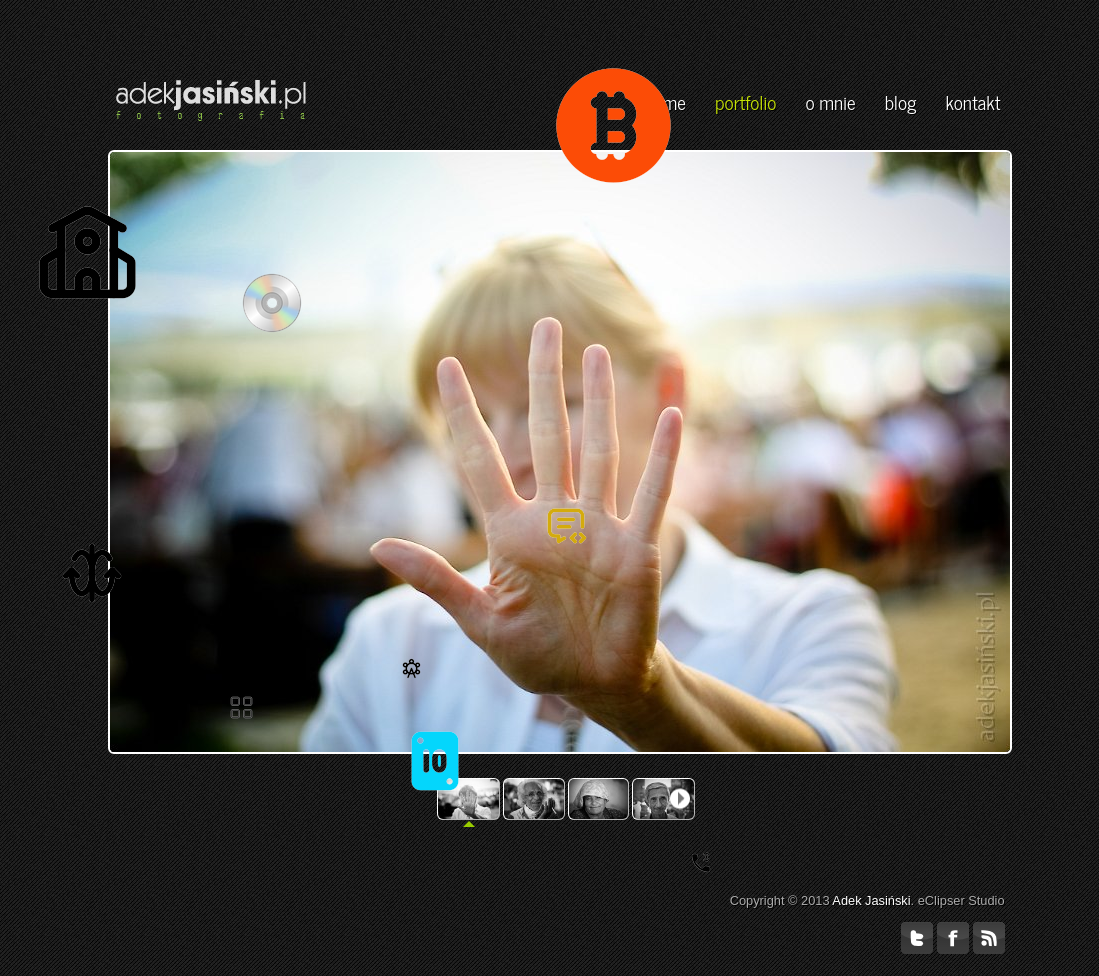 The height and width of the screenshot is (976, 1099). What do you see at coordinates (411, 668) in the screenshot?
I see `view carousel or ferris wheel attraction` at bounding box center [411, 668].